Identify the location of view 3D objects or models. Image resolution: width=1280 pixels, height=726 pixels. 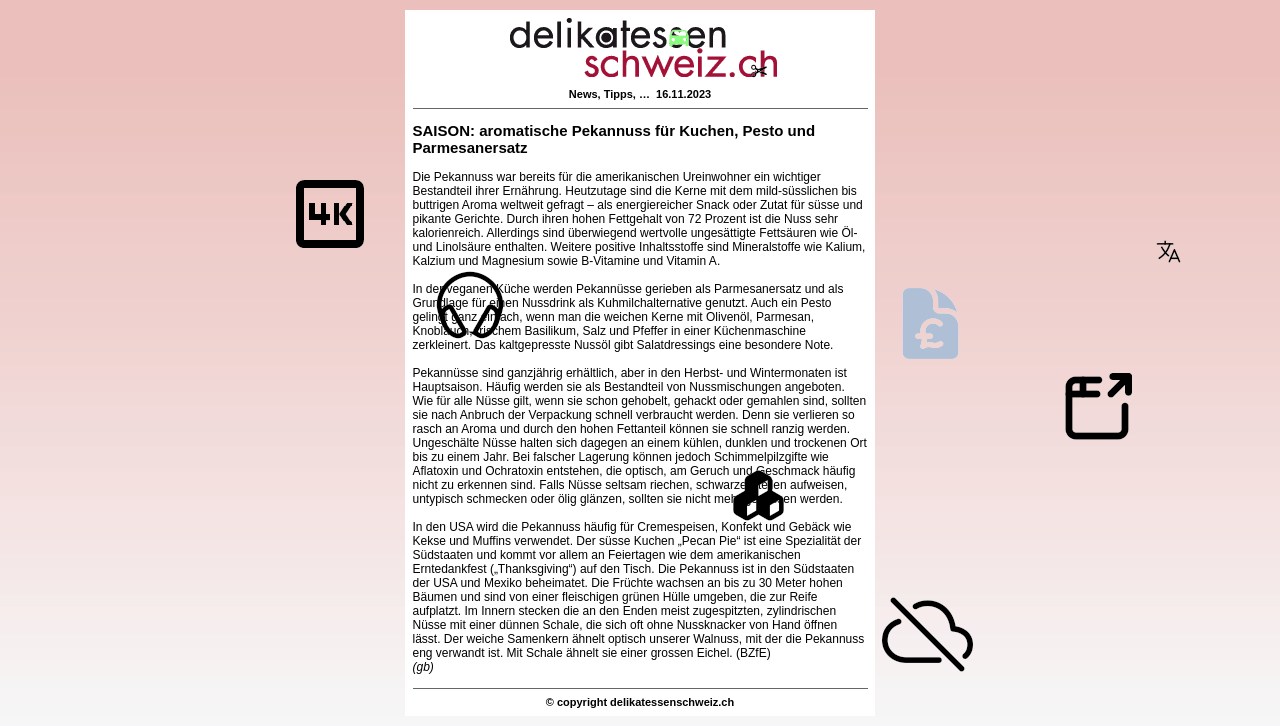
(758, 496).